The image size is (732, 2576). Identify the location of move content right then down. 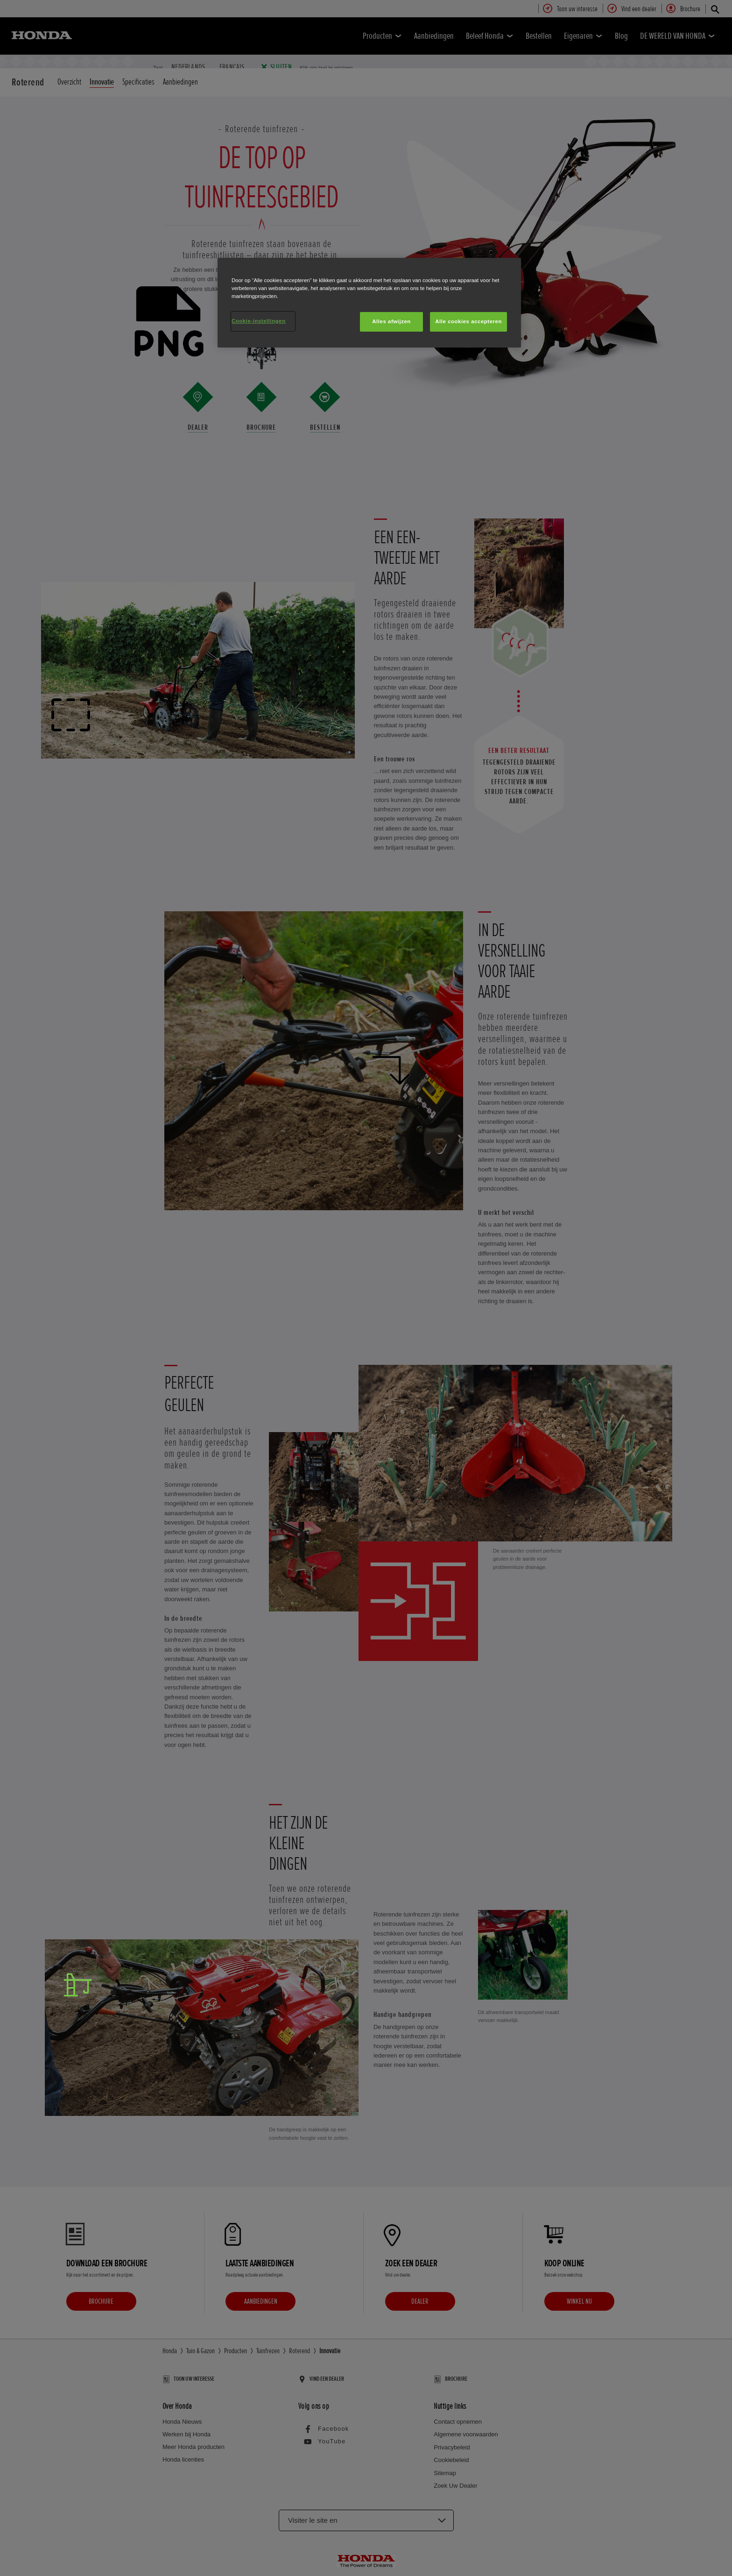
(391, 1069).